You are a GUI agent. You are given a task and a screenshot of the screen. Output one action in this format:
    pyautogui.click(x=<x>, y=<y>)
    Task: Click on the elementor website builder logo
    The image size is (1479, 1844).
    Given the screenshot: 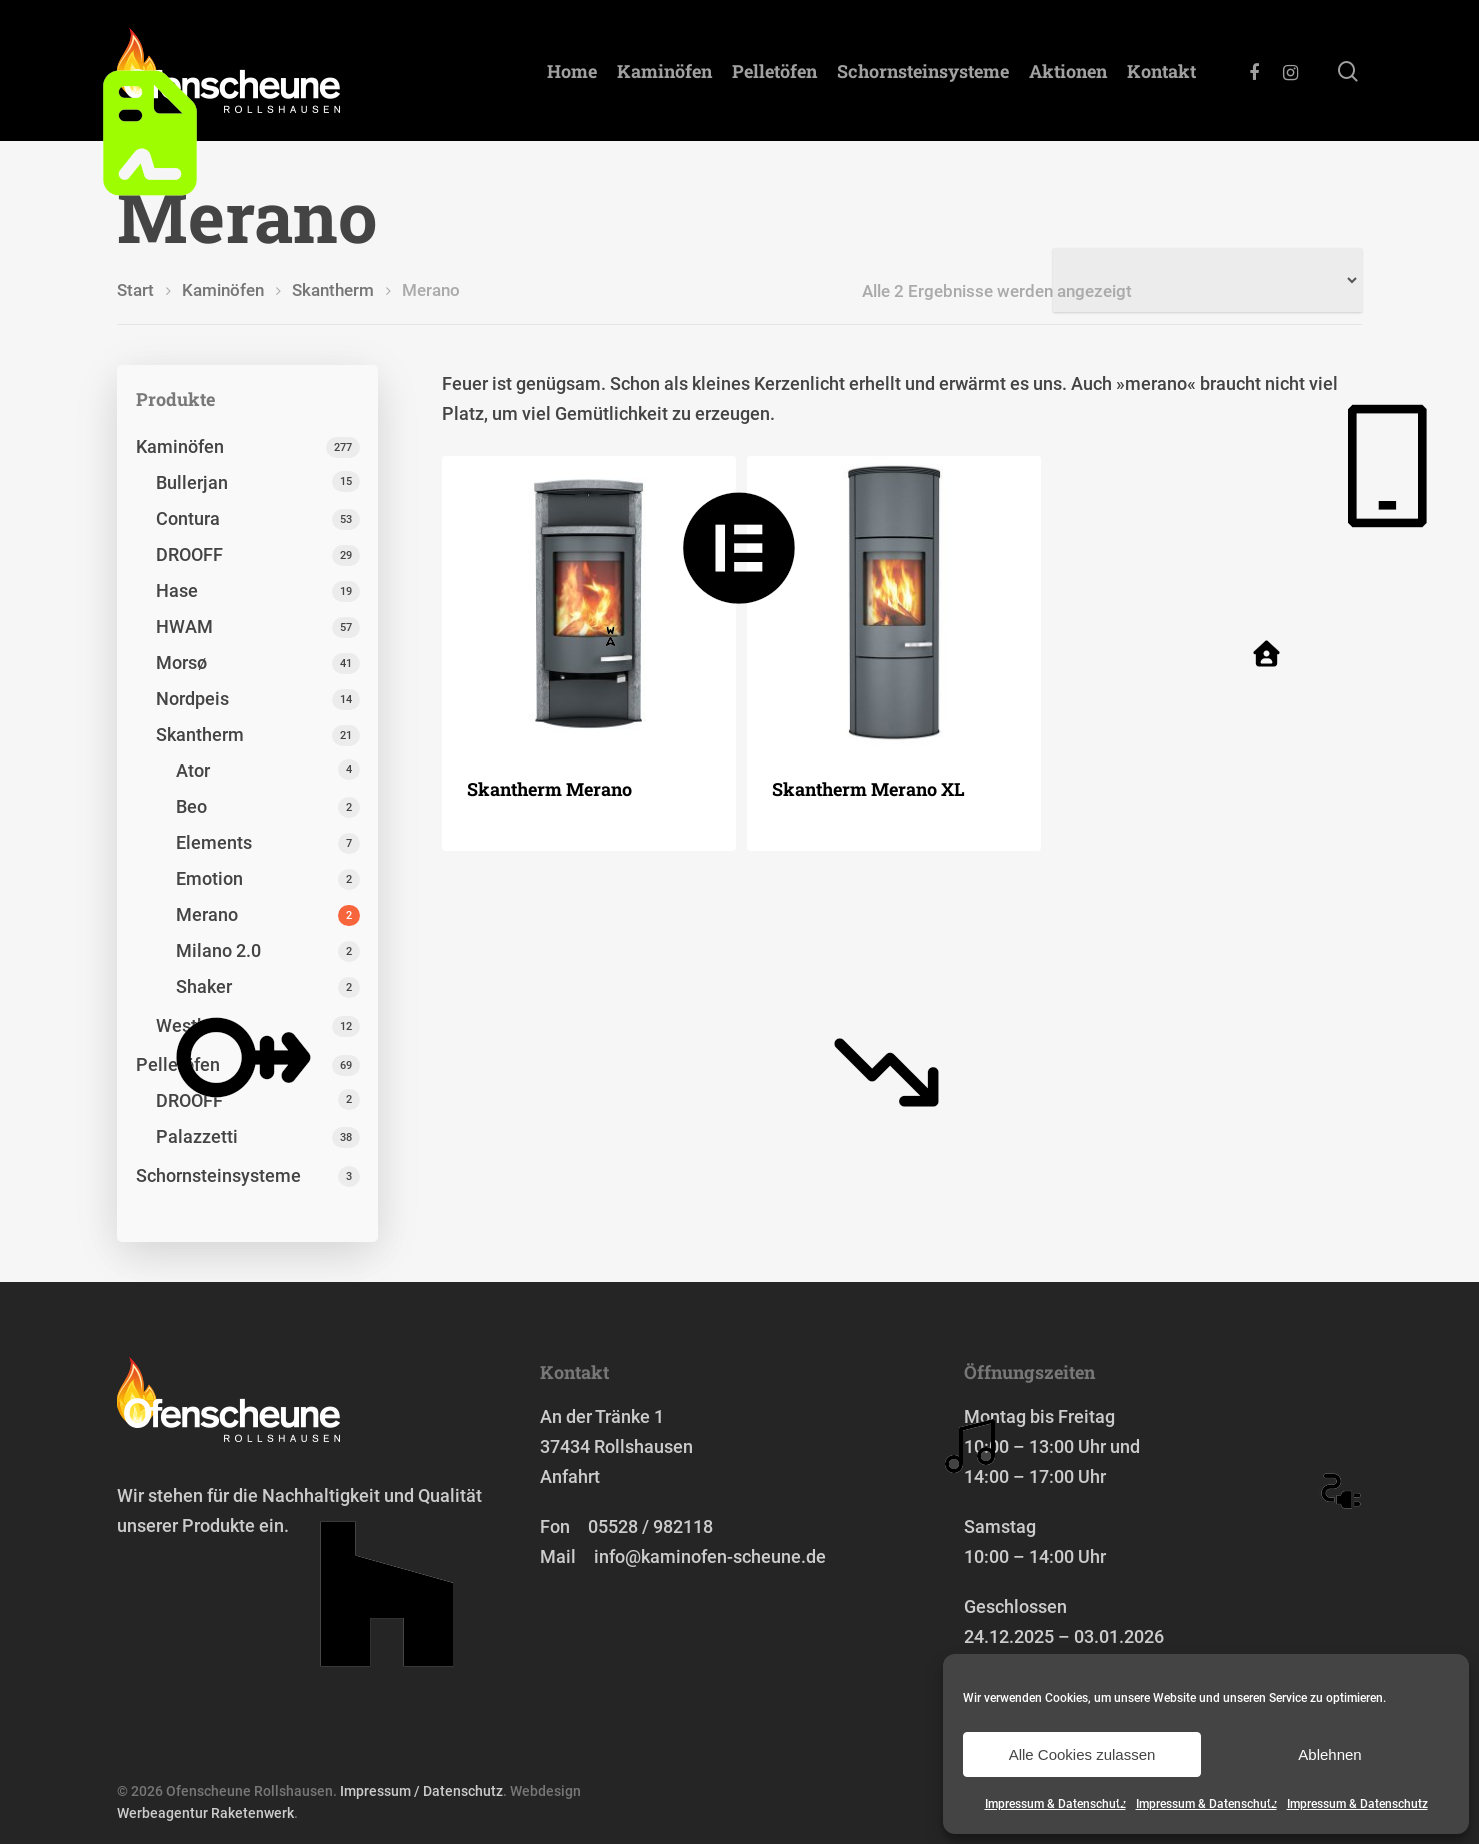 What is the action you would take?
    pyautogui.click(x=739, y=548)
    